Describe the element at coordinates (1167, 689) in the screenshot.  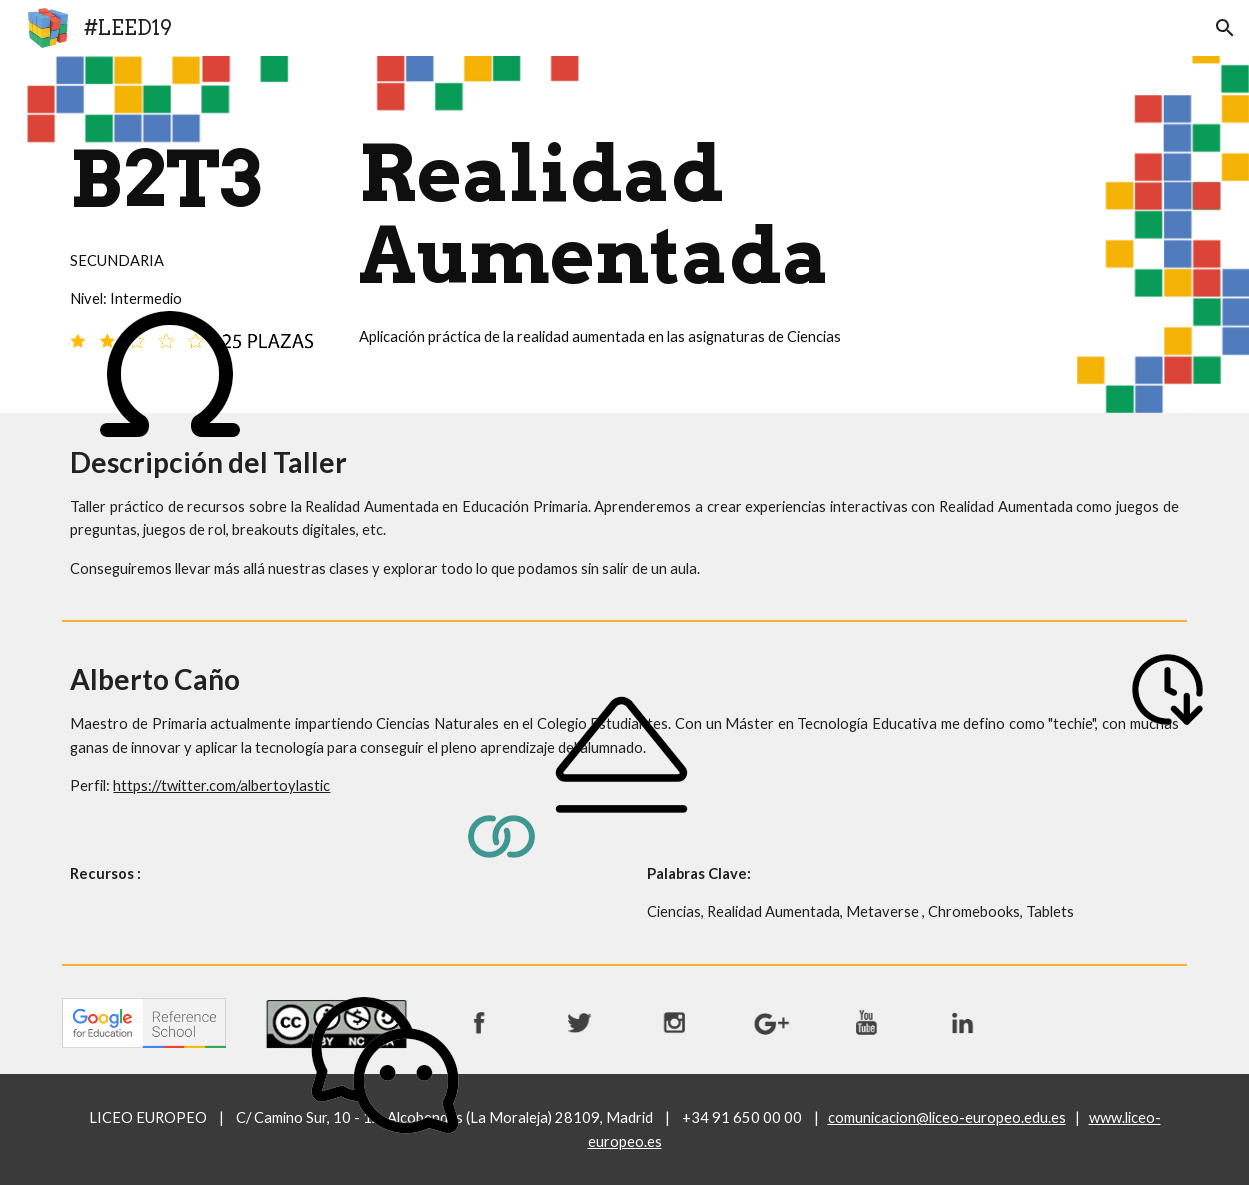
I see `download history or past activity` at that location.